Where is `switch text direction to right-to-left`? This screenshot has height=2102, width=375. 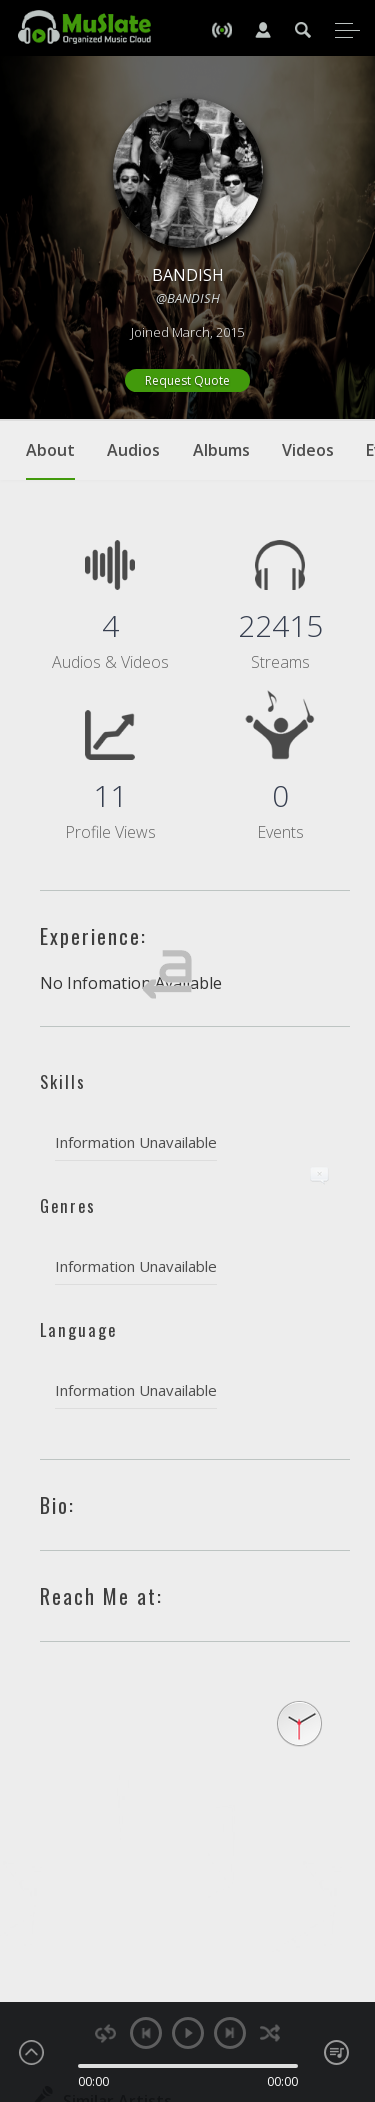
switch text direction to right-to-left is located at coordinates (169, 976).